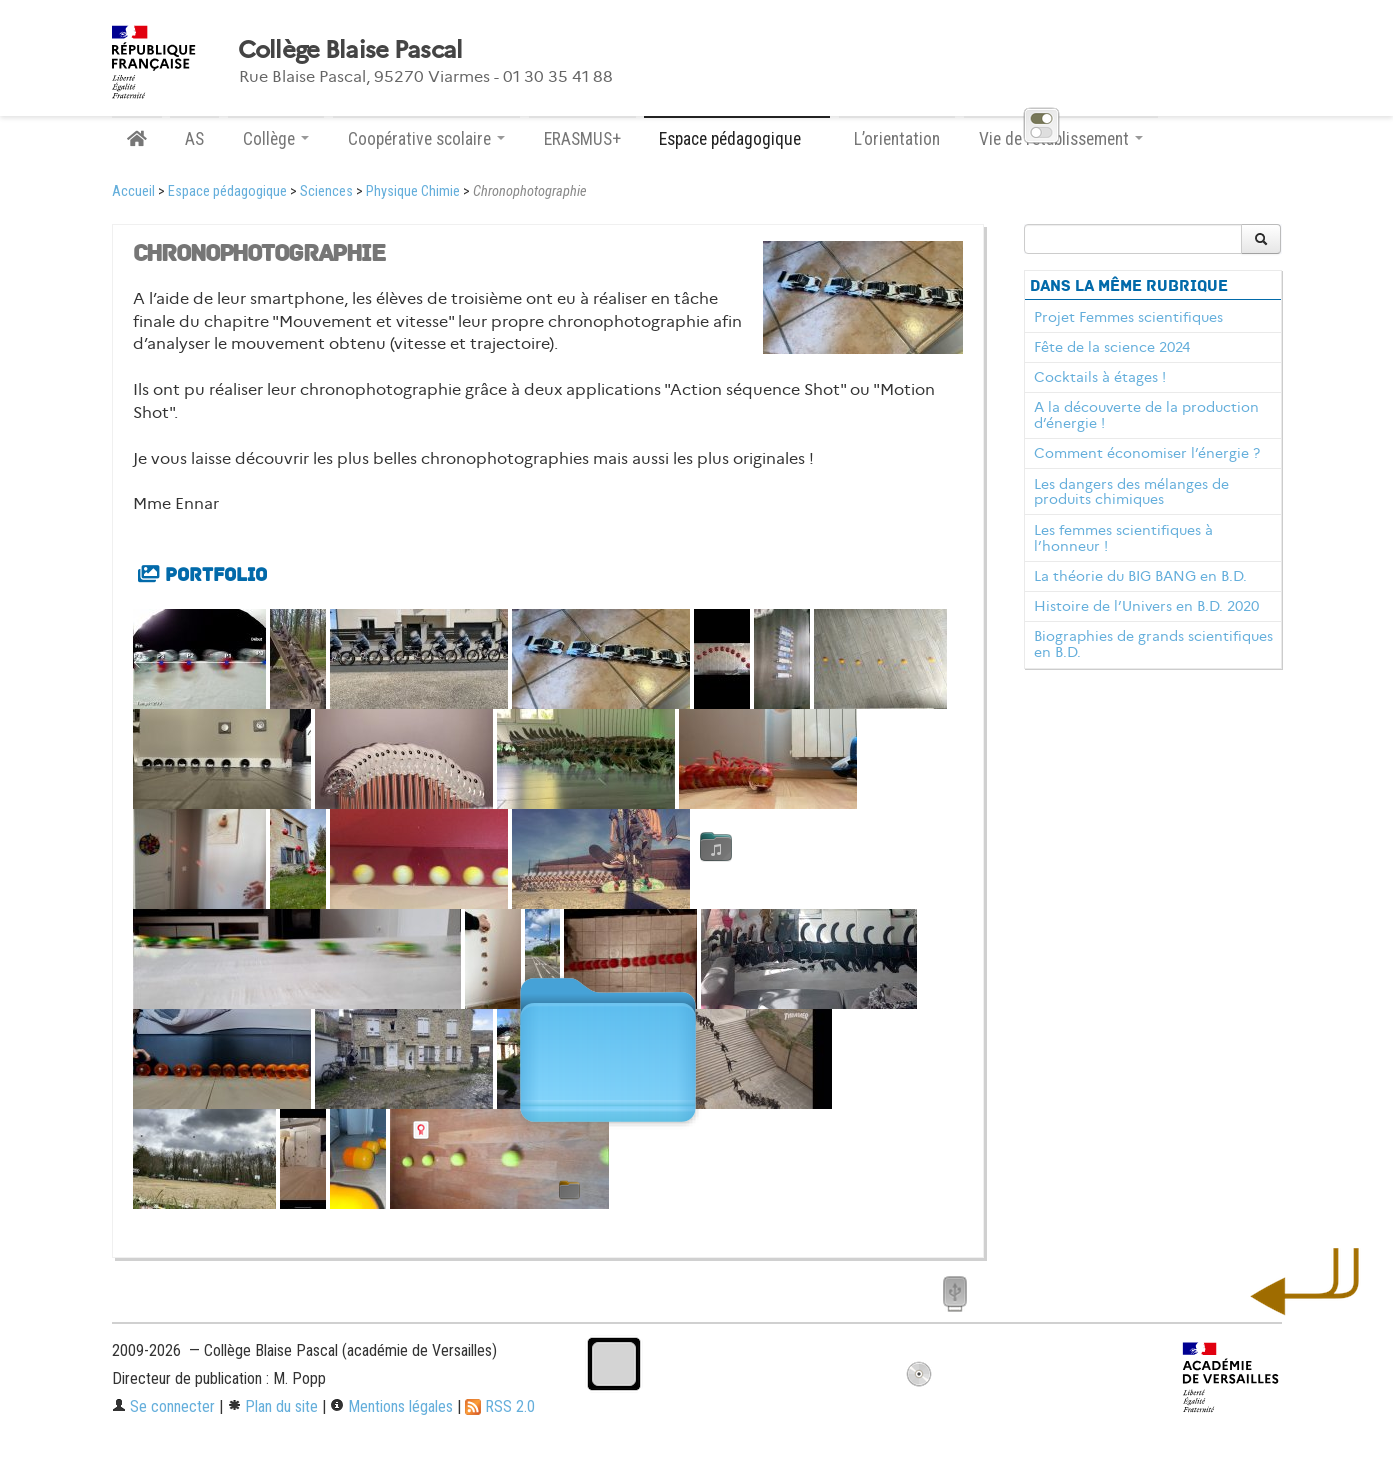 The width and height of the screenshot is (1393, 1461). I want to click on iPod nano device in sidebar, so click(614, 1364).